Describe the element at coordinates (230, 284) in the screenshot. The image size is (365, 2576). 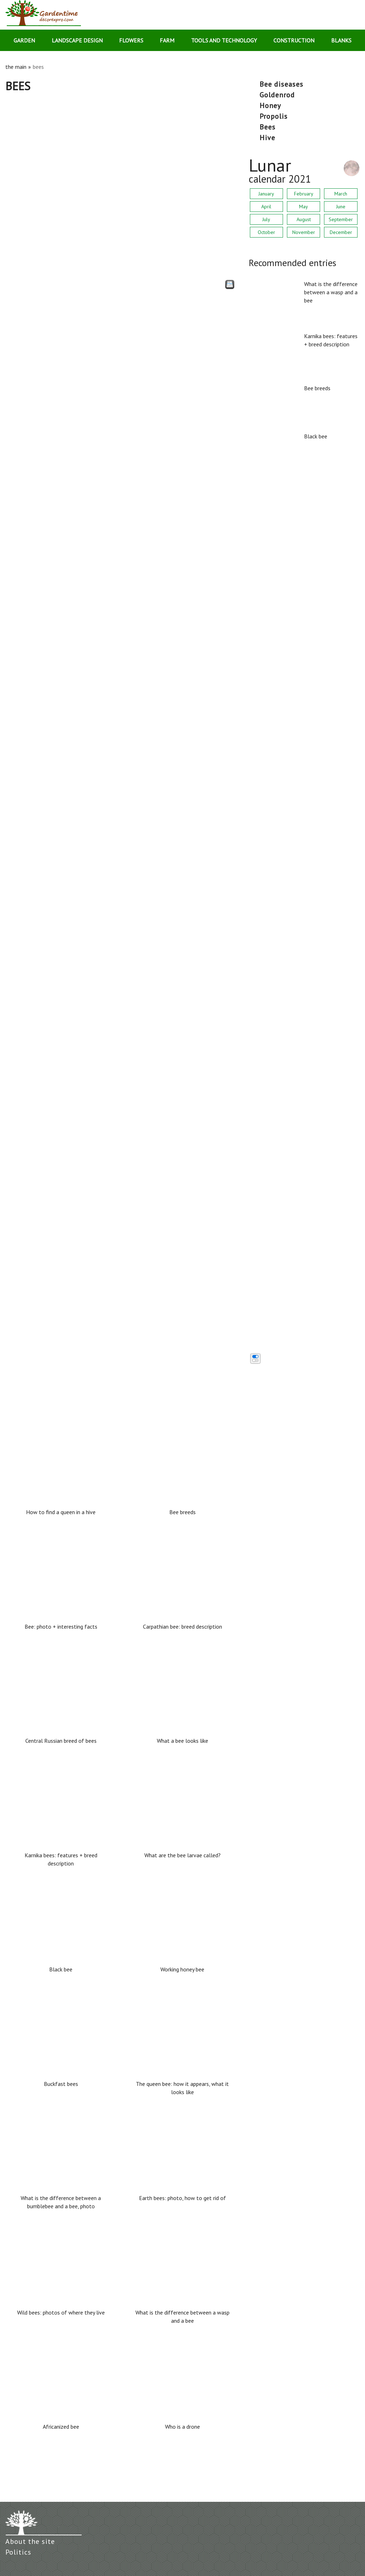
I see `open skanpage document scanning app` at that location.